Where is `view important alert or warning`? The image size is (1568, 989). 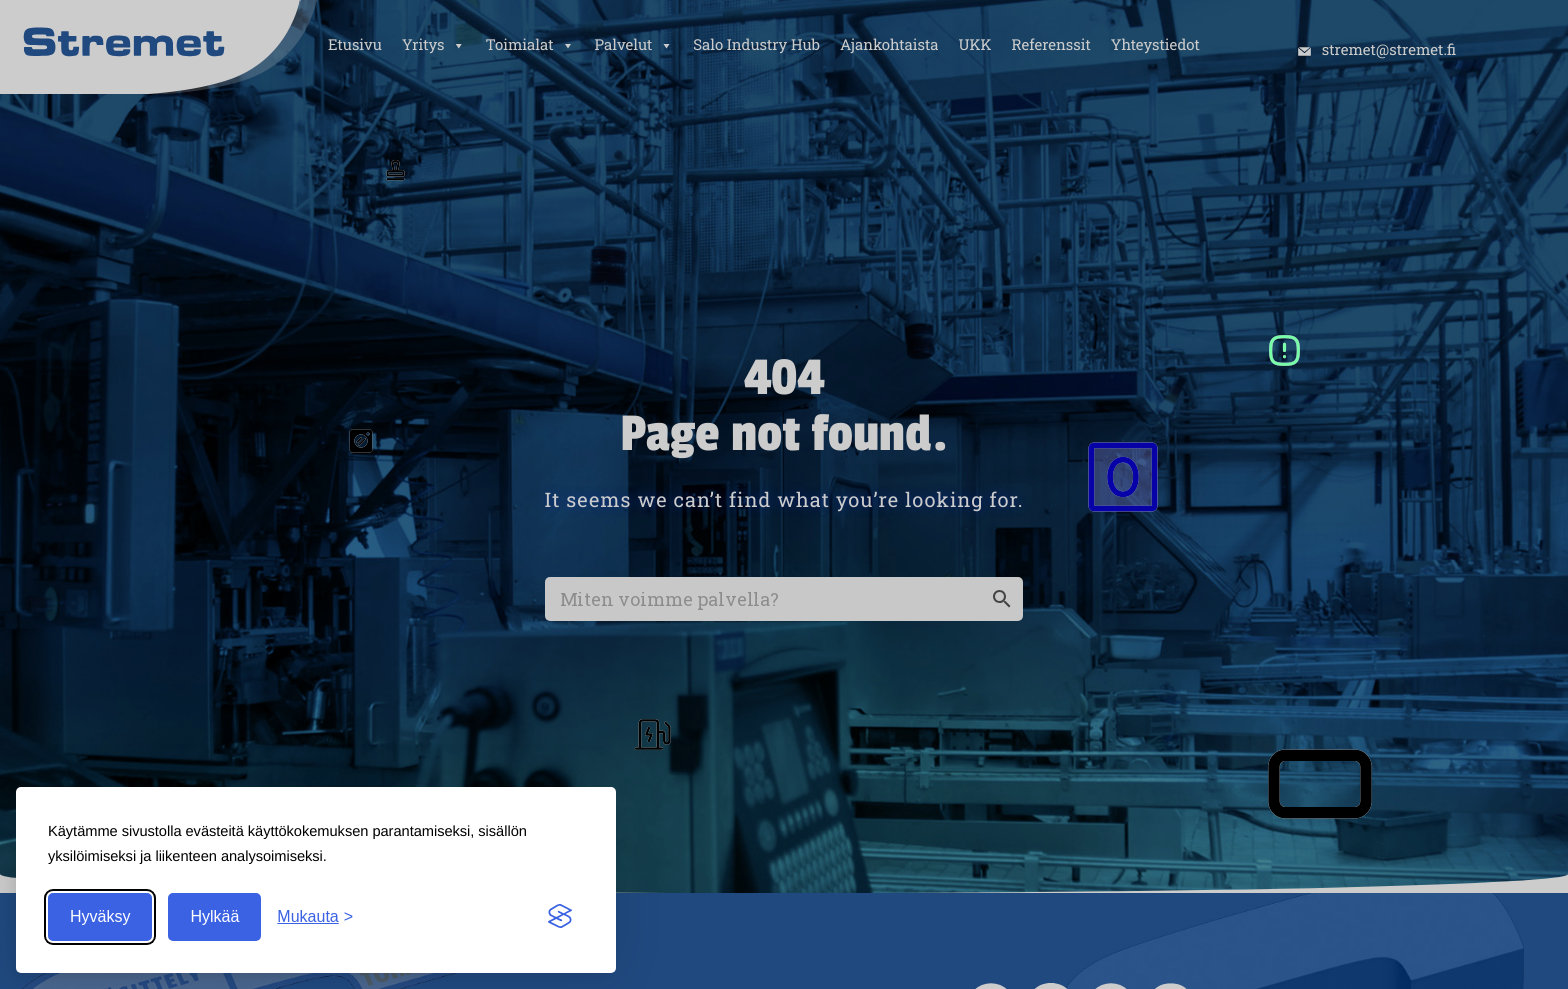 view important alert or warning is located at coordinates (1284, 350).